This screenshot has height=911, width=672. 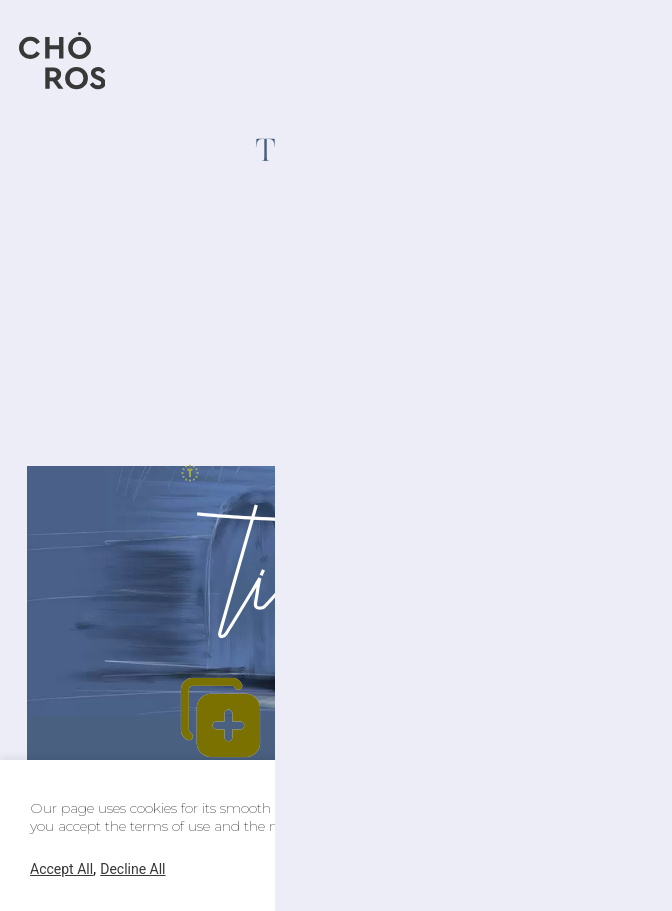 I want to click on copy and add to clipboard, so click(x=220, y=717).